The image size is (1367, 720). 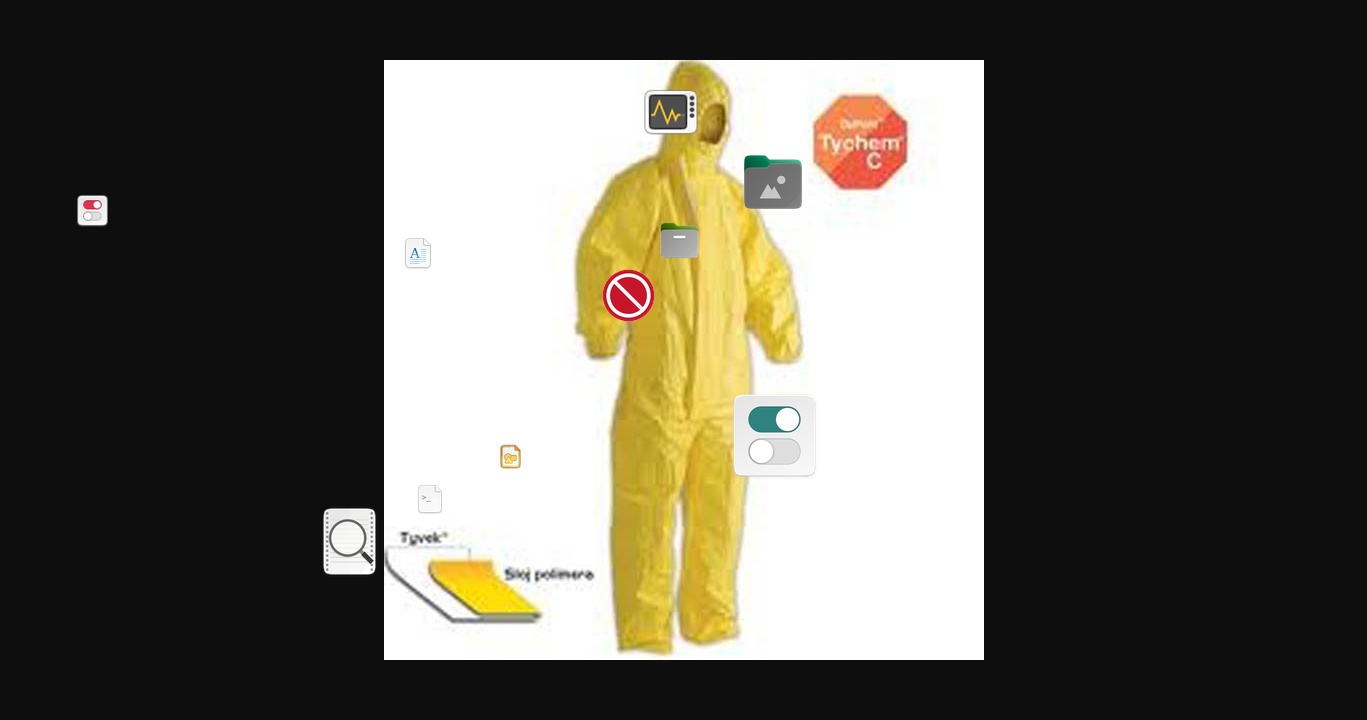 What do you see at coordinates (510, 456) in the screenshot?
I see `open a libreoffice draw document` at bounding box center [510, 456].